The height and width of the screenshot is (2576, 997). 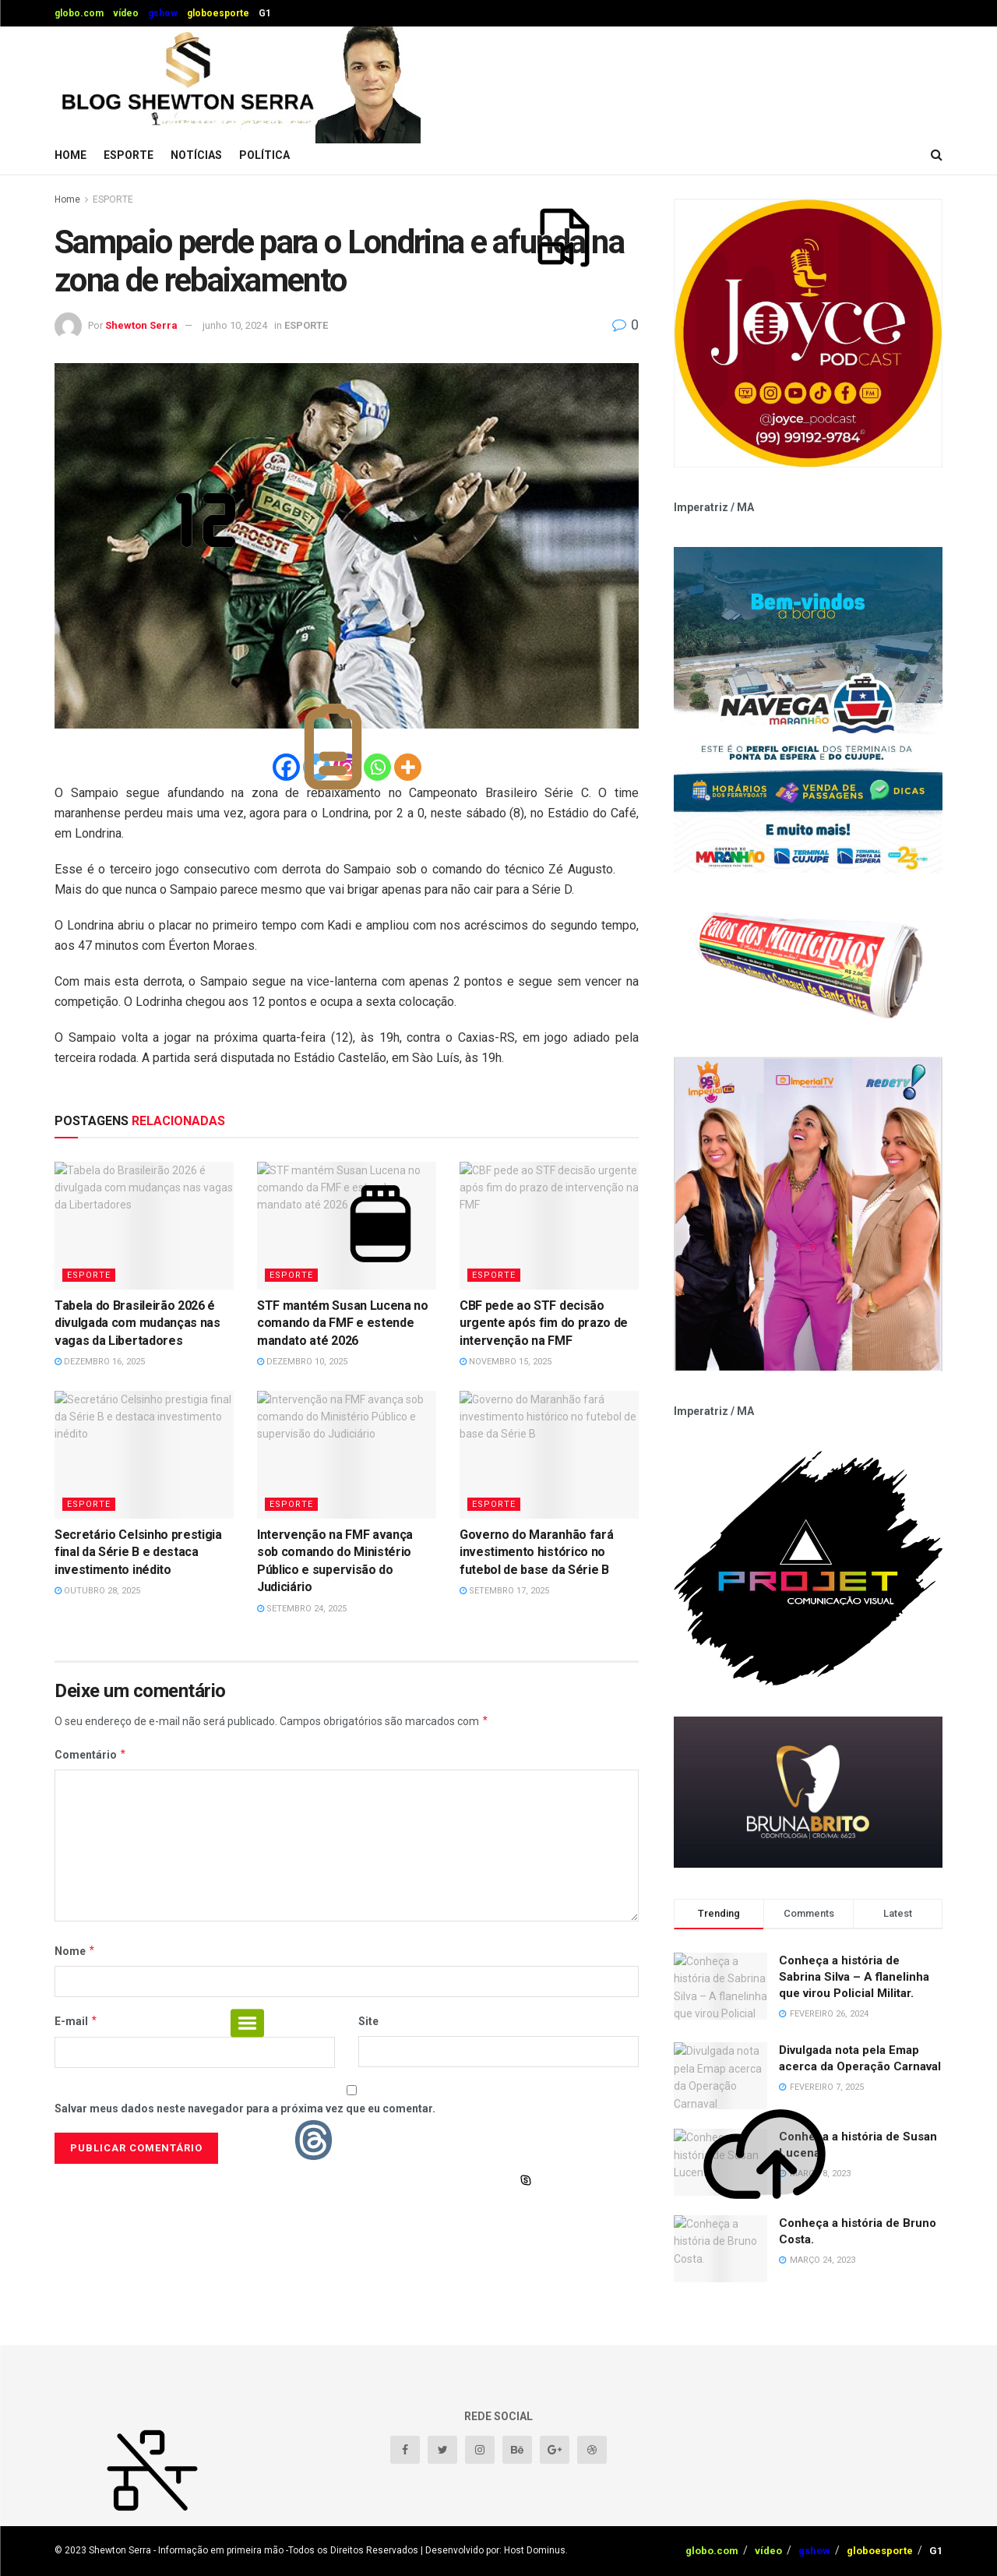 What do you see at coordinates (247, 2023) in the screenshot?
I see `view article or document content` at bounding box center [247, 2023].